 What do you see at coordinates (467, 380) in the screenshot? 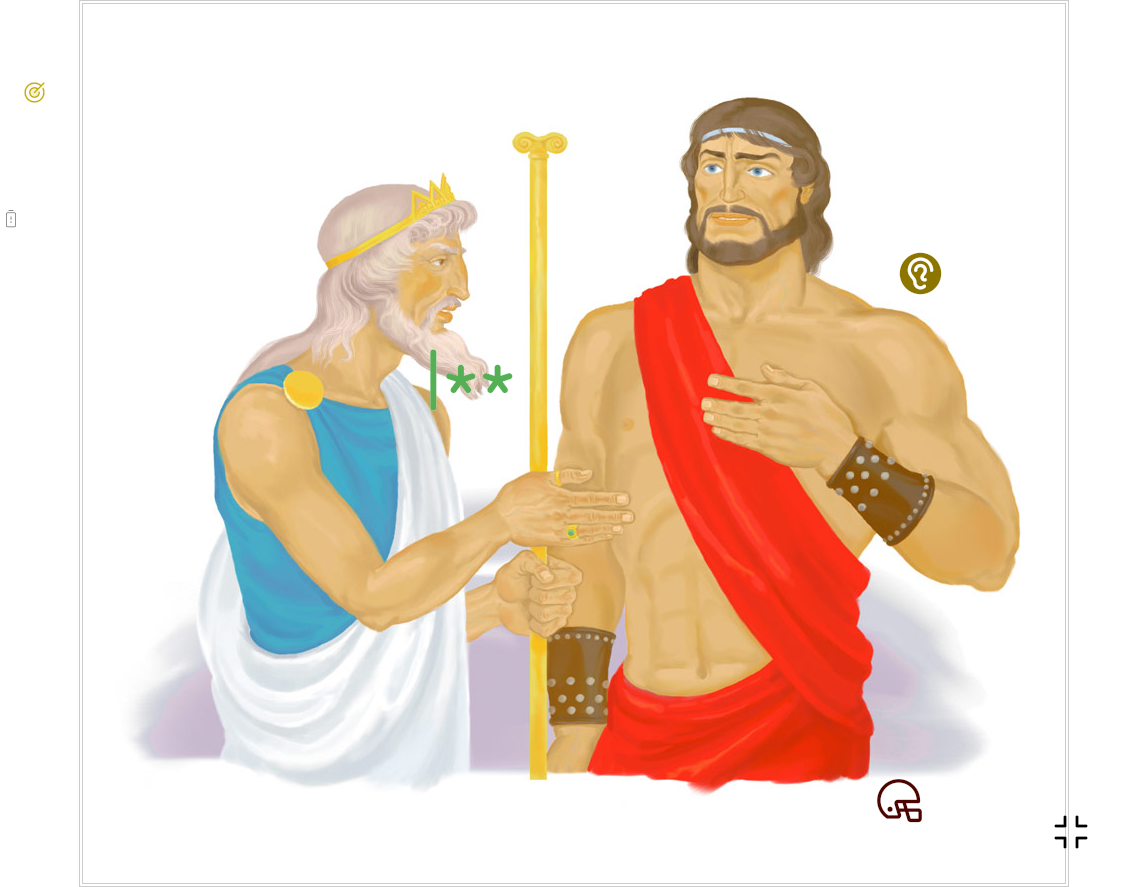
I see `enter or view password field` at bounding box center [467, 380].